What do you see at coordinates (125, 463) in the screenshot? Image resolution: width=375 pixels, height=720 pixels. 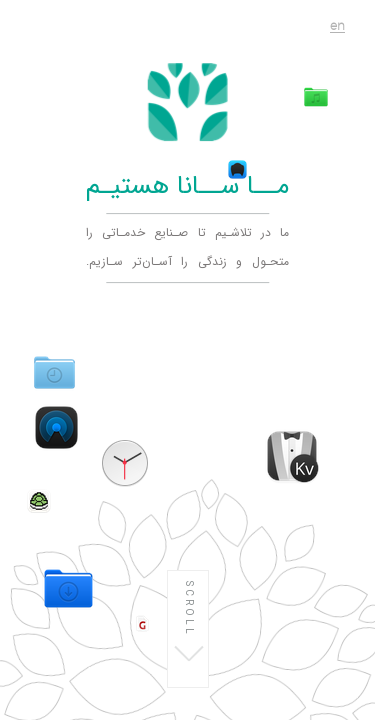 I see `open recently accessed documents` at bounding box center [125, 463].